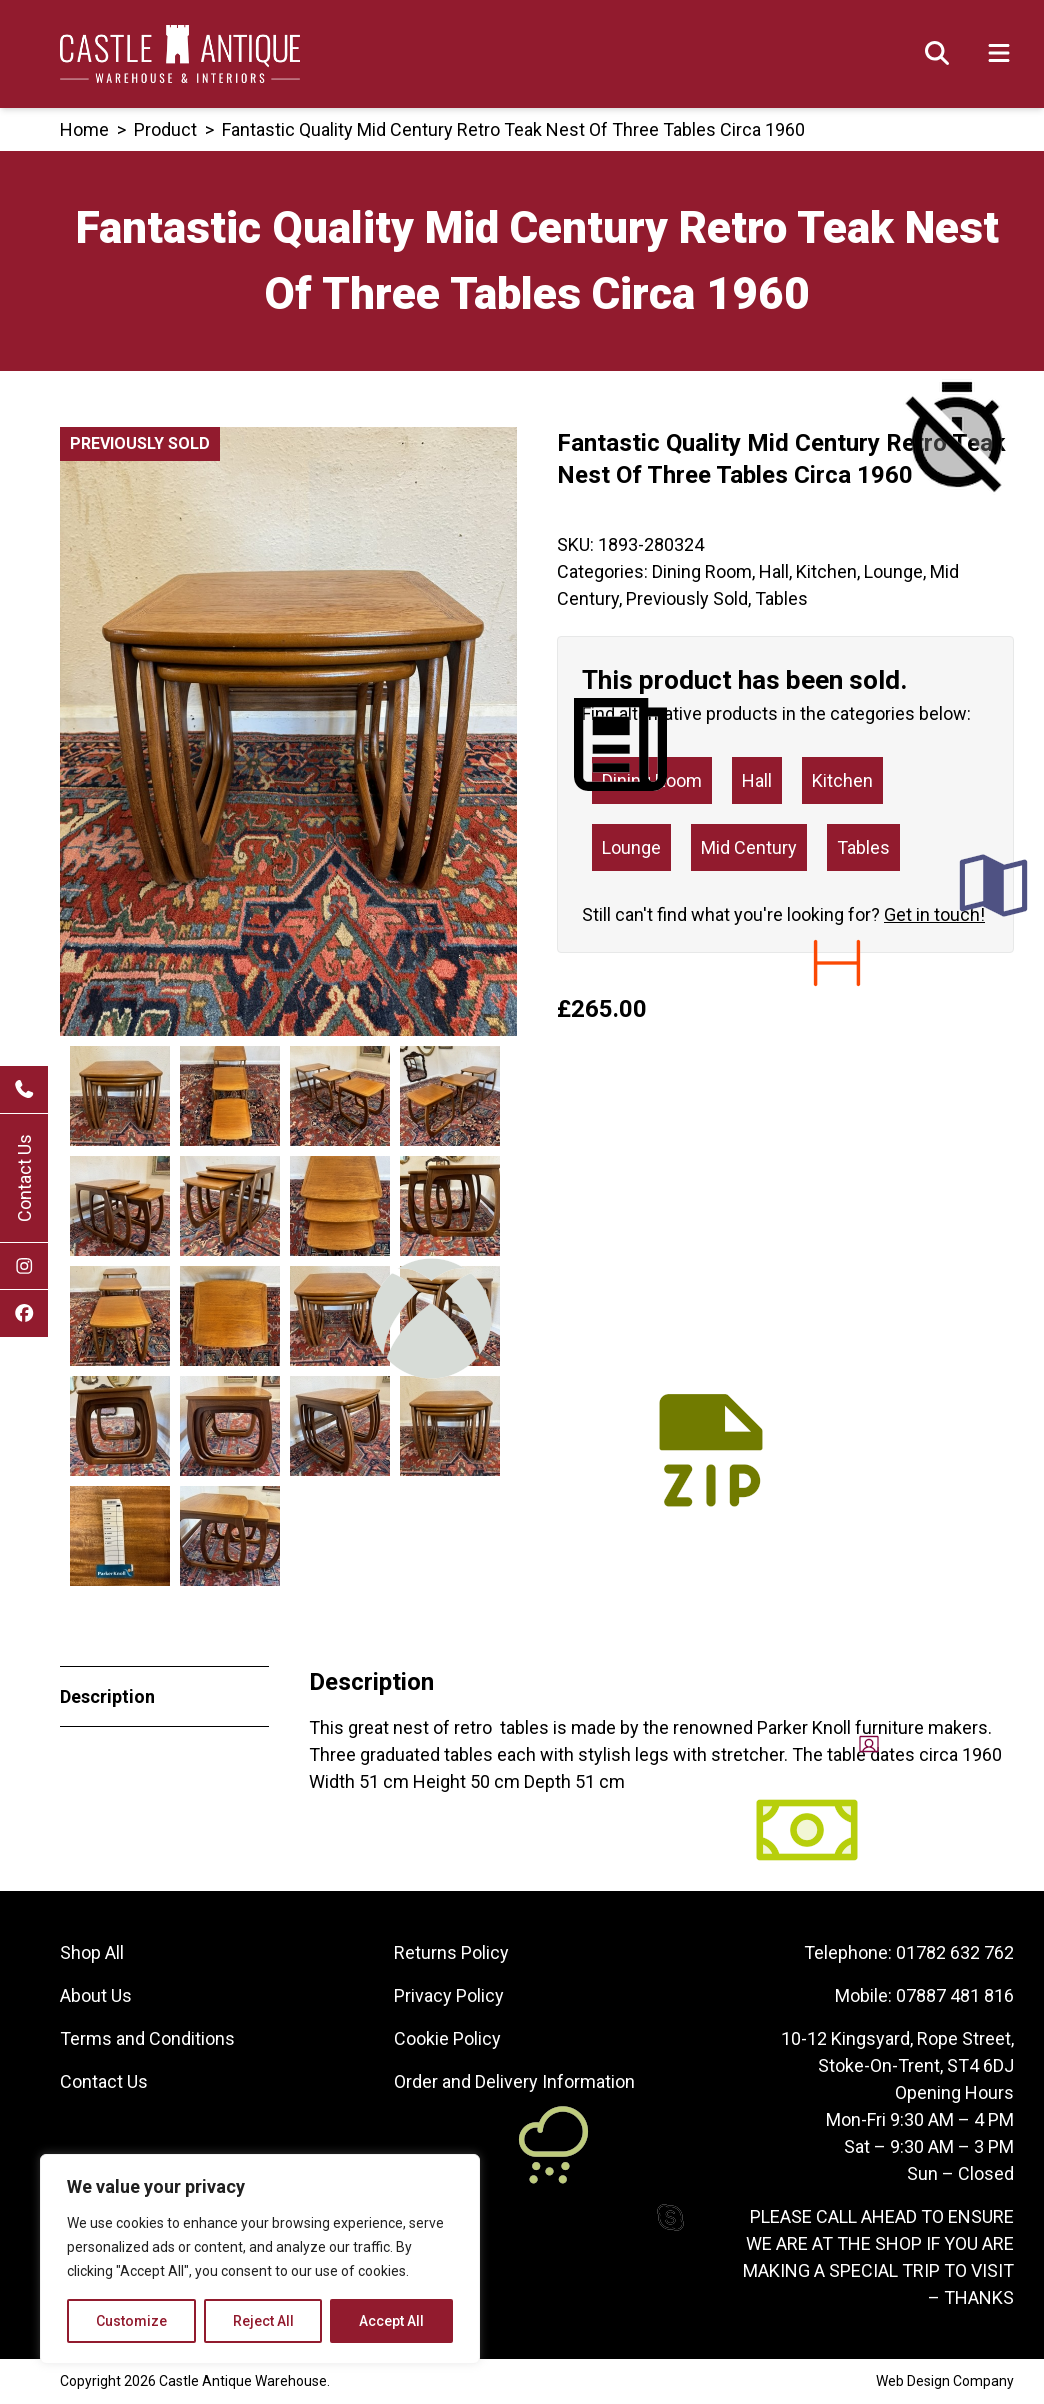 The width and height of the screenshot is (1044, 2404). I want to click on open Xbox app, so click(431, 1318).